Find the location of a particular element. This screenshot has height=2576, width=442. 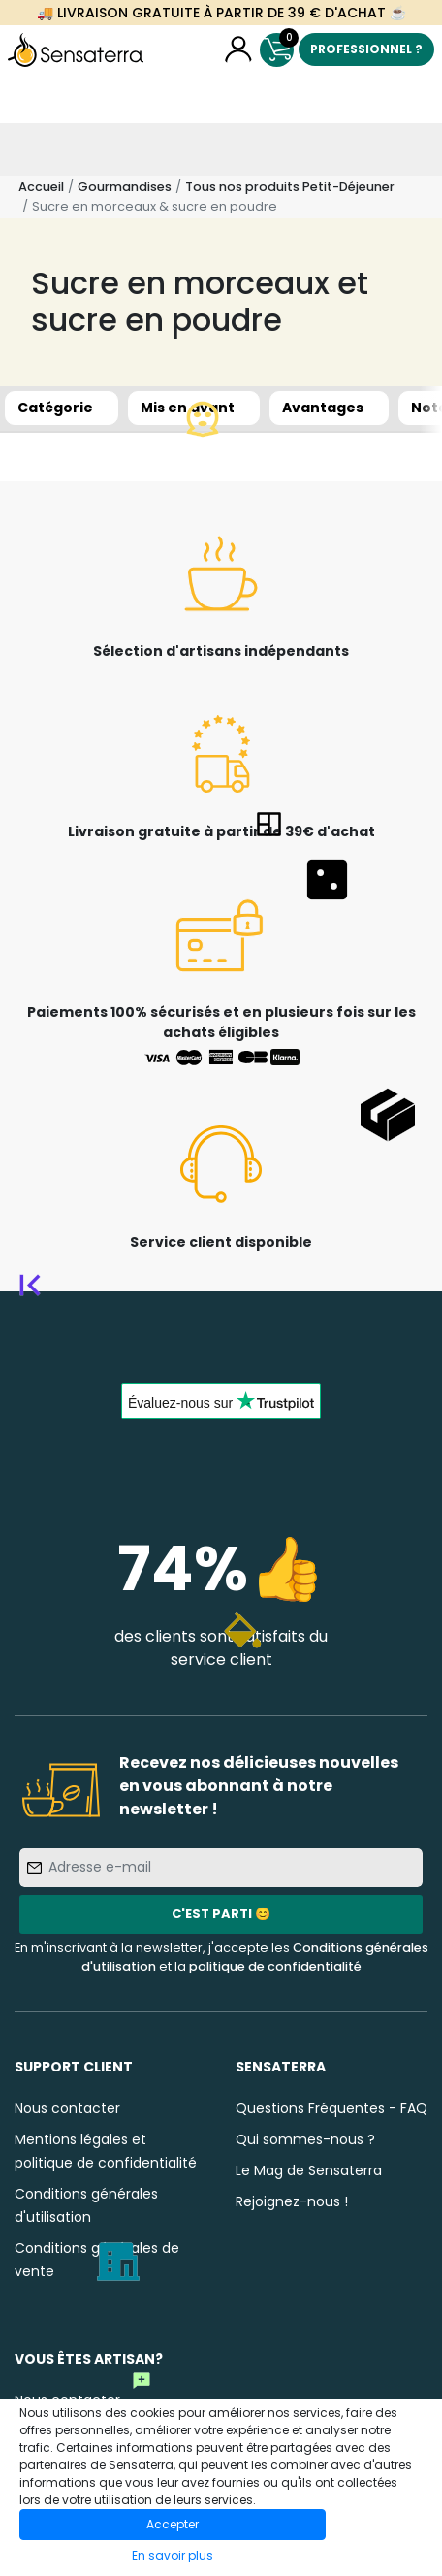

indicates a criminal or suspect profile is located at coordinates (203, 419).